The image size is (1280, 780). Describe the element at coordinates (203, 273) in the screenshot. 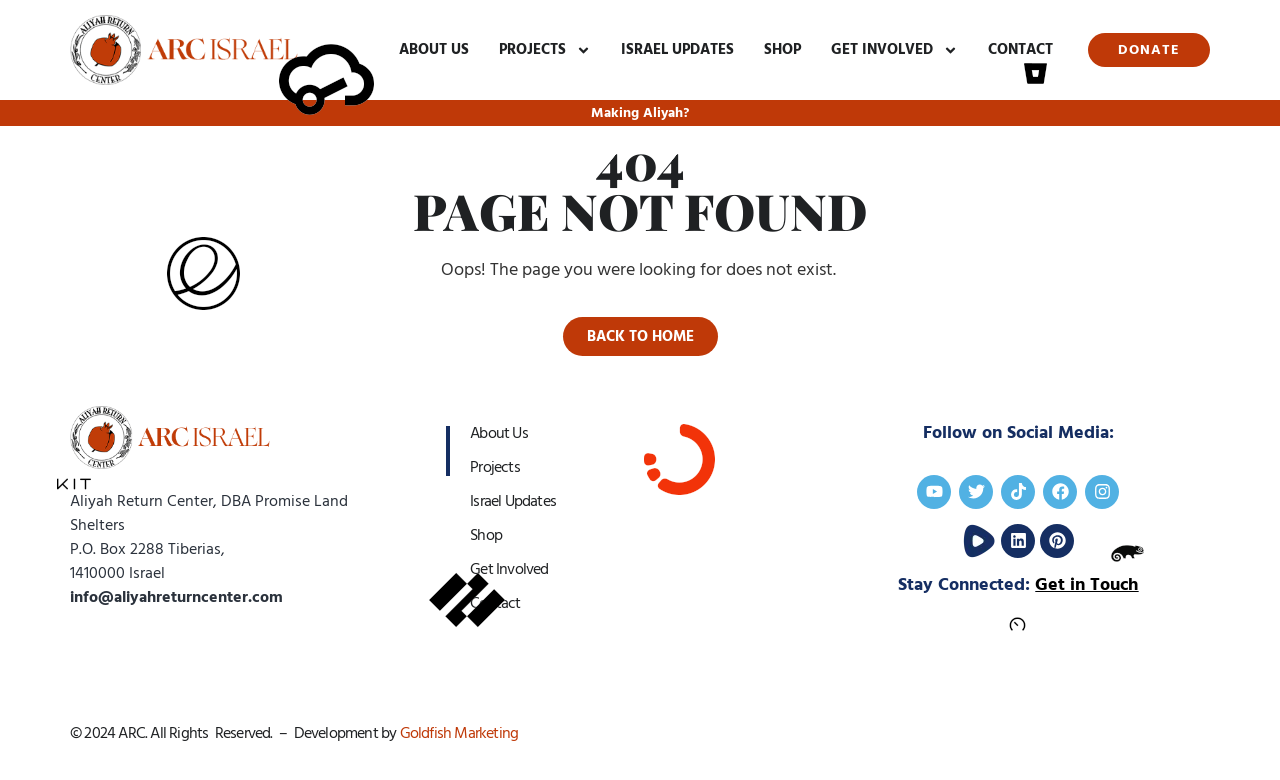

I see `elementary OS branding logo` at that location.